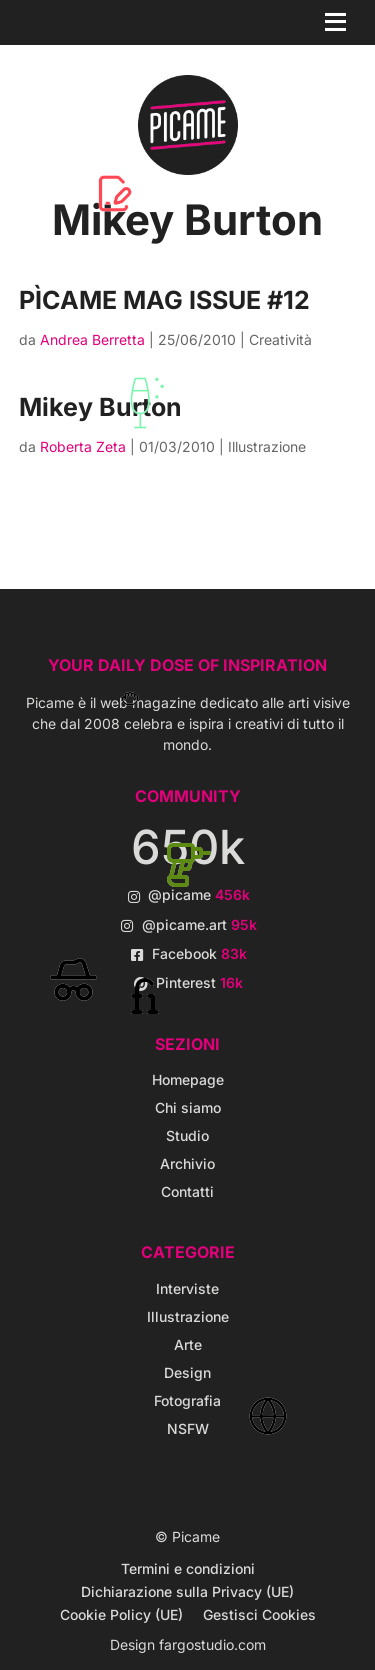 The image size is (375, 1670). What do you see at coordinates (113, 193) in the screenshot?
I see `edit document` at bounding box center [113, 193].